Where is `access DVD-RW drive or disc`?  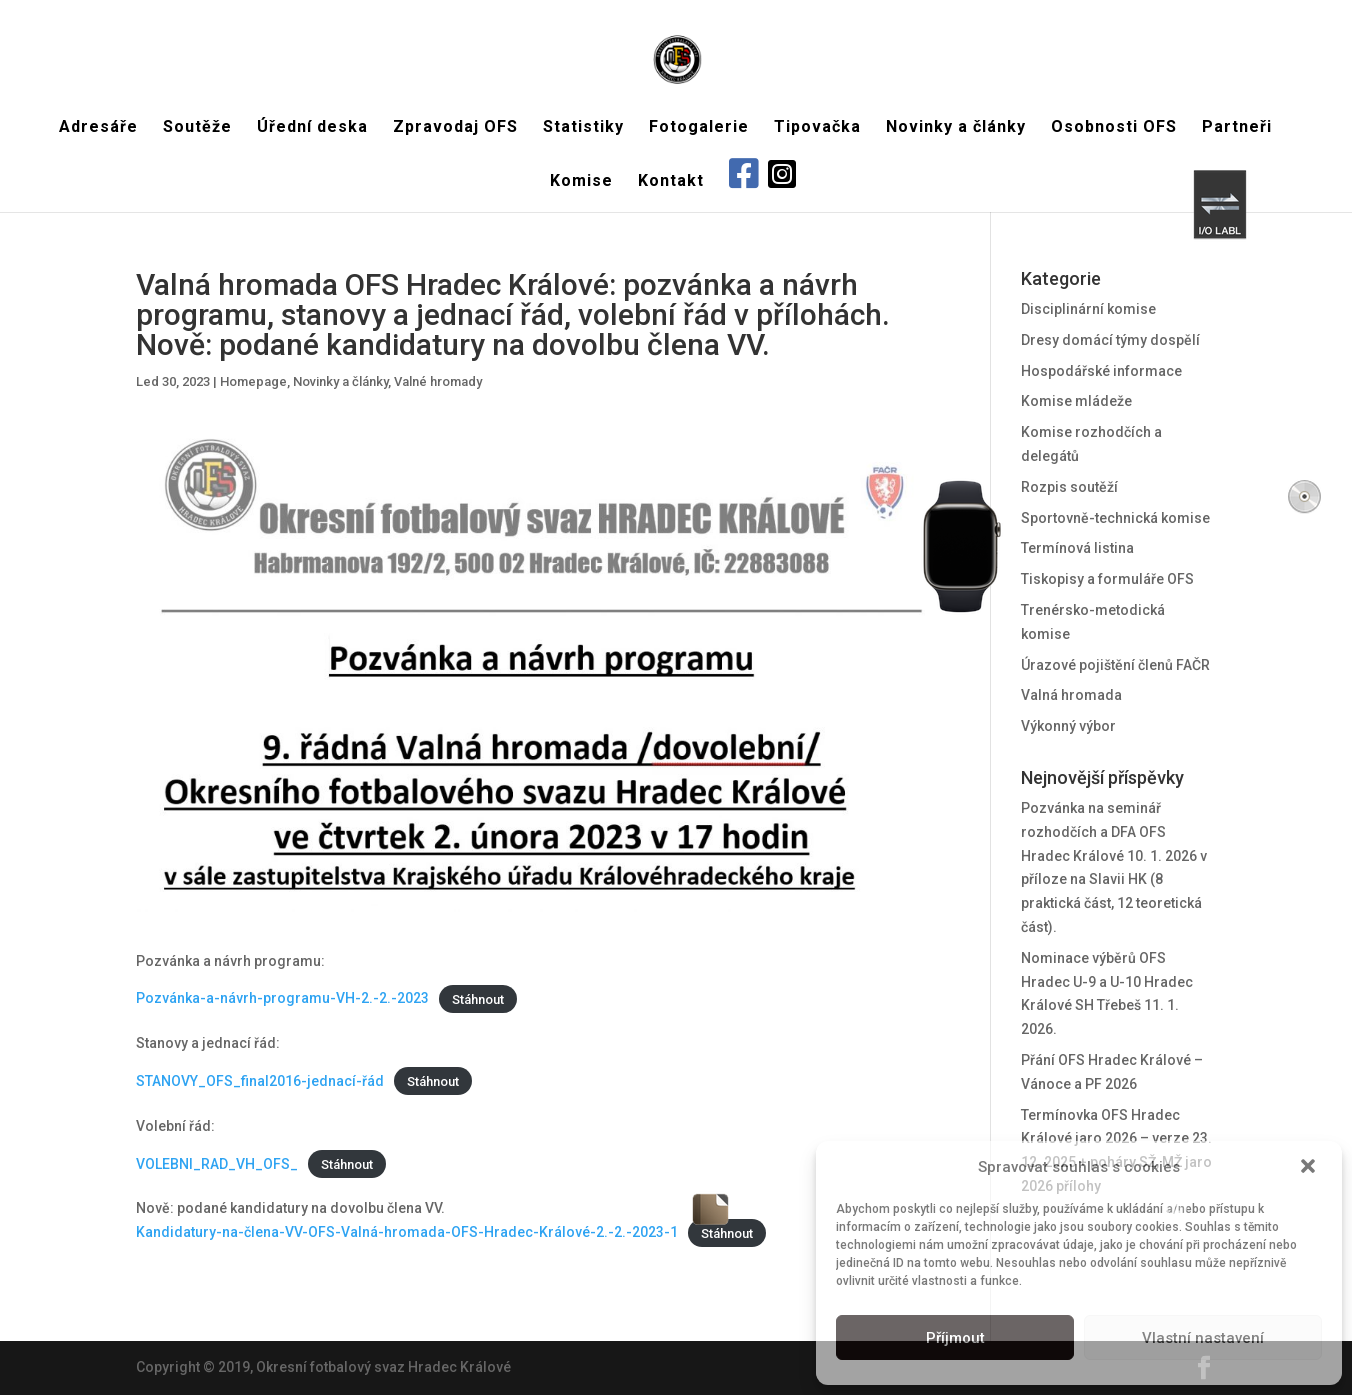 access DVD-RW drive or disc is located at coordinates (1304, 496).